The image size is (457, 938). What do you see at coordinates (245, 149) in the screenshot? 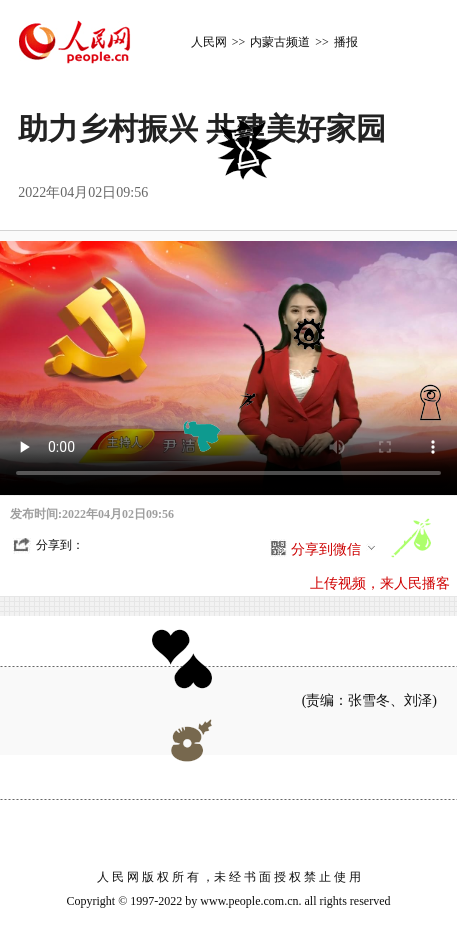
I see `add extra time or extend a timer` at bounding box center [245, 149].